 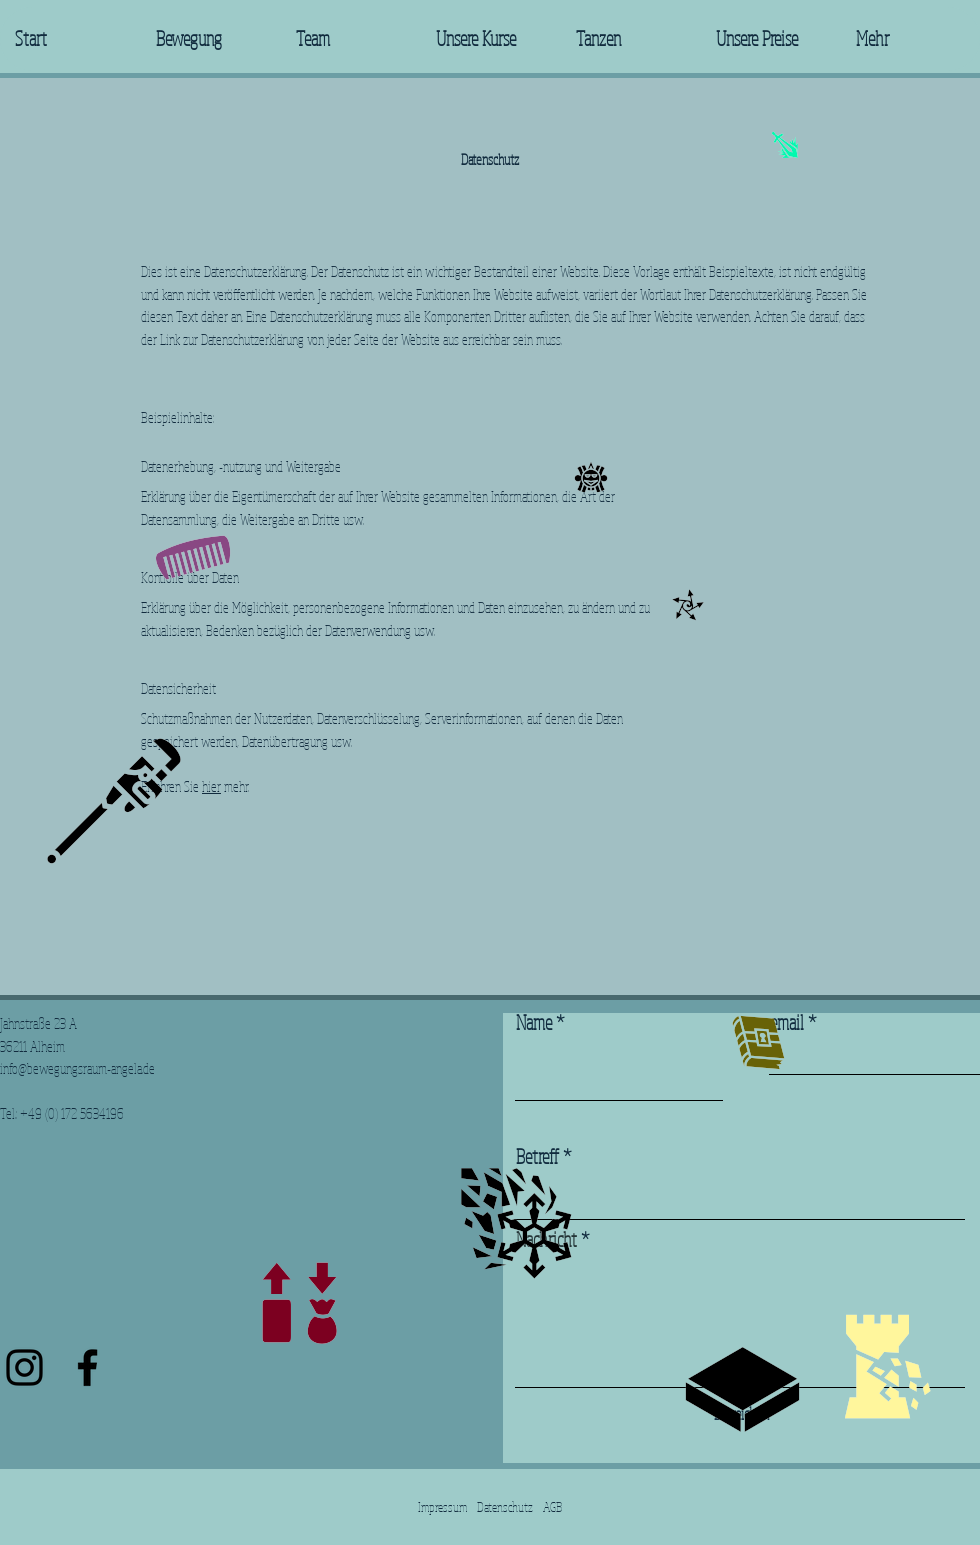 What do you see at coordinates (882, 1366) in the screenshot?
I see `indicates a destroyed or damaged tower in a game` at bounding box center [882, 1366].